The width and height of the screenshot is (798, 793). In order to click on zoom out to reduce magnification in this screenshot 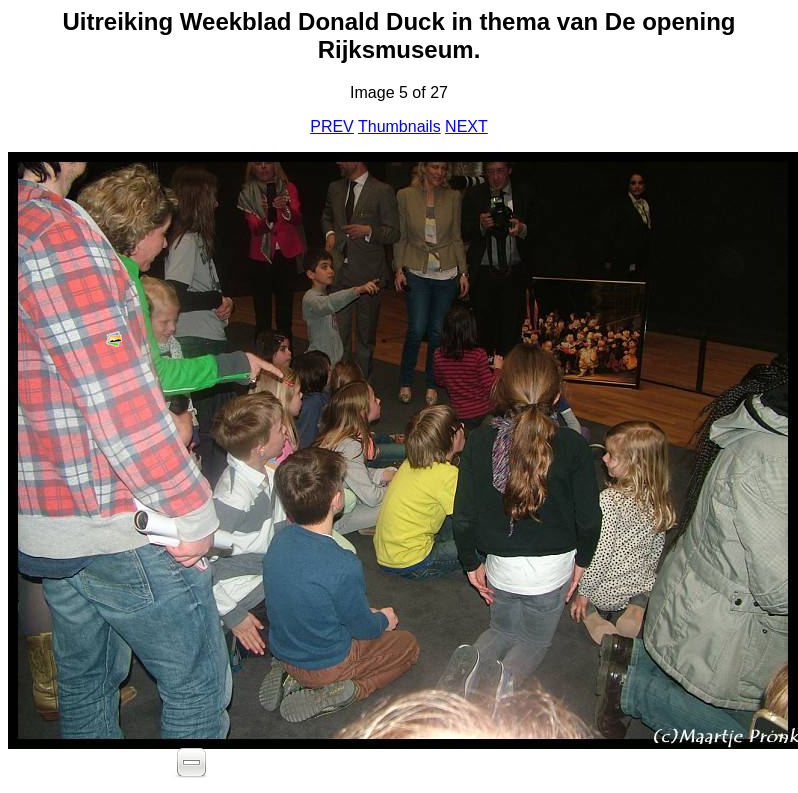, I will do `click(191, 761)`.